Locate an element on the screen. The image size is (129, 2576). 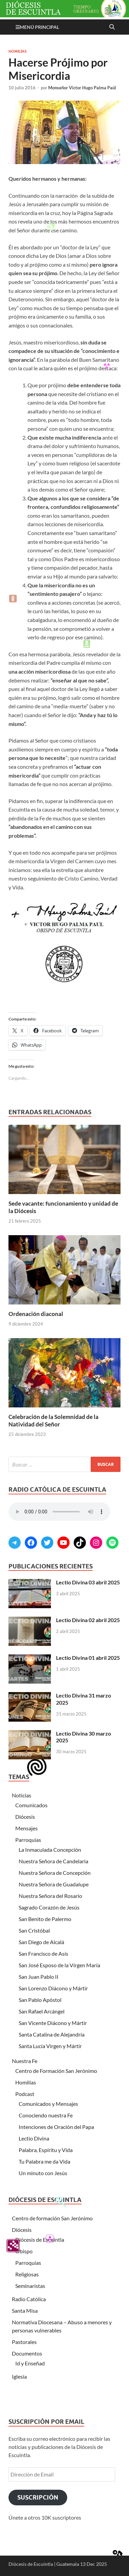
open scilab application is located at coordinates (13, 2245).